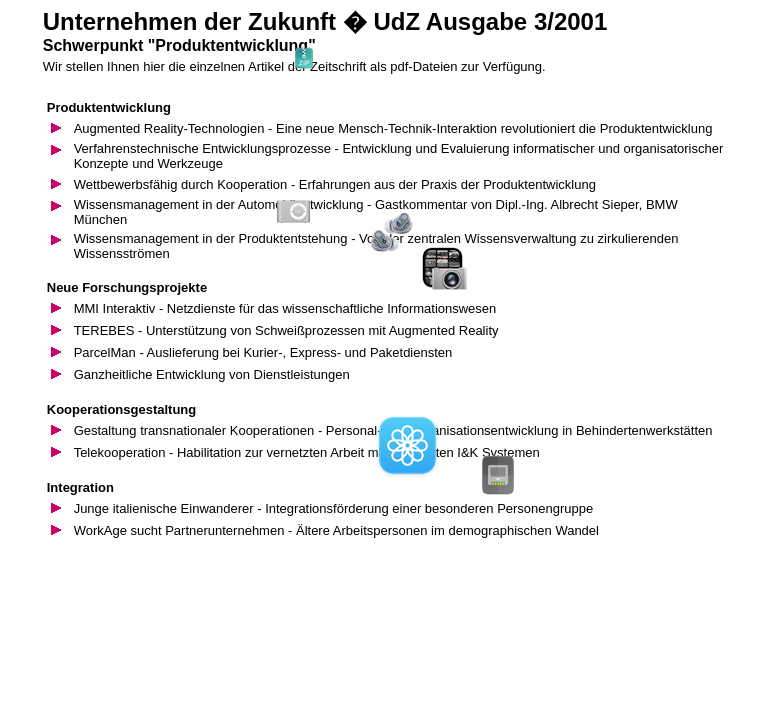 The image size is (775, 720). I want to click on connect beats wireless earbuds, so click(391, 232).